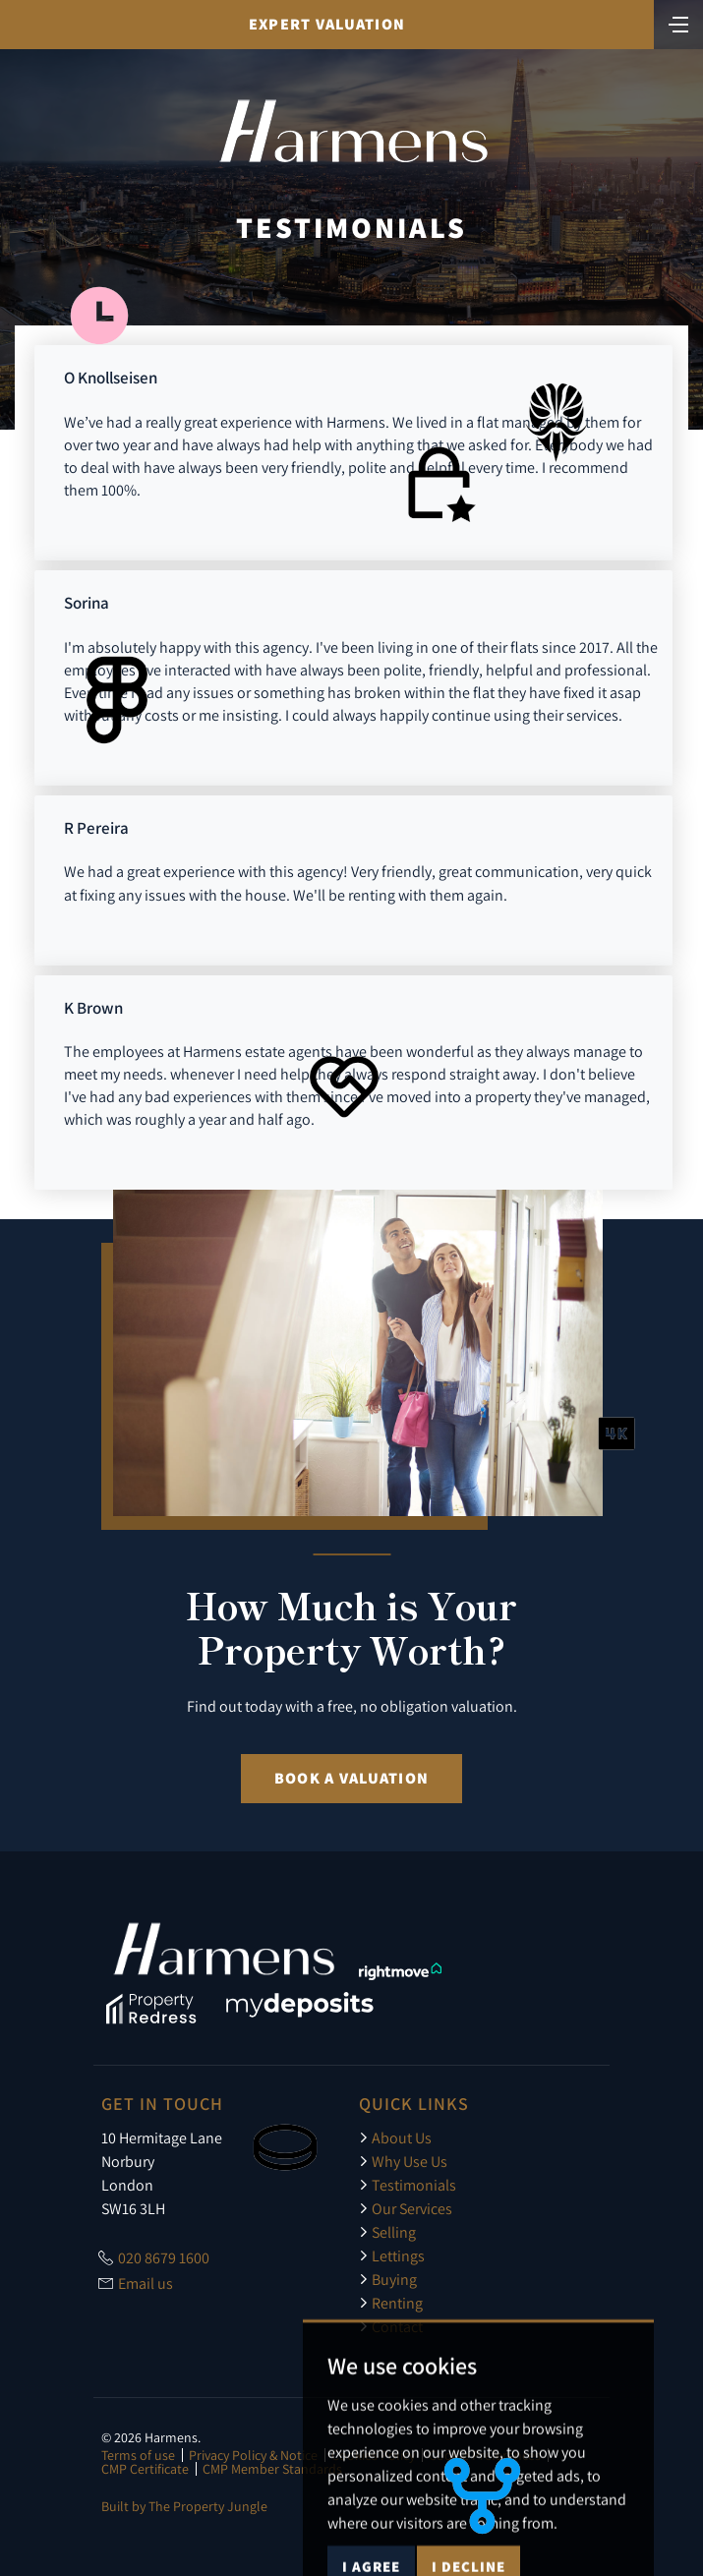 The width and height of the screenshot is (703, 2576). Describe the element at coordinates (285, 2147) in the screenshot. I see `view your coin balance or currency` at that location.